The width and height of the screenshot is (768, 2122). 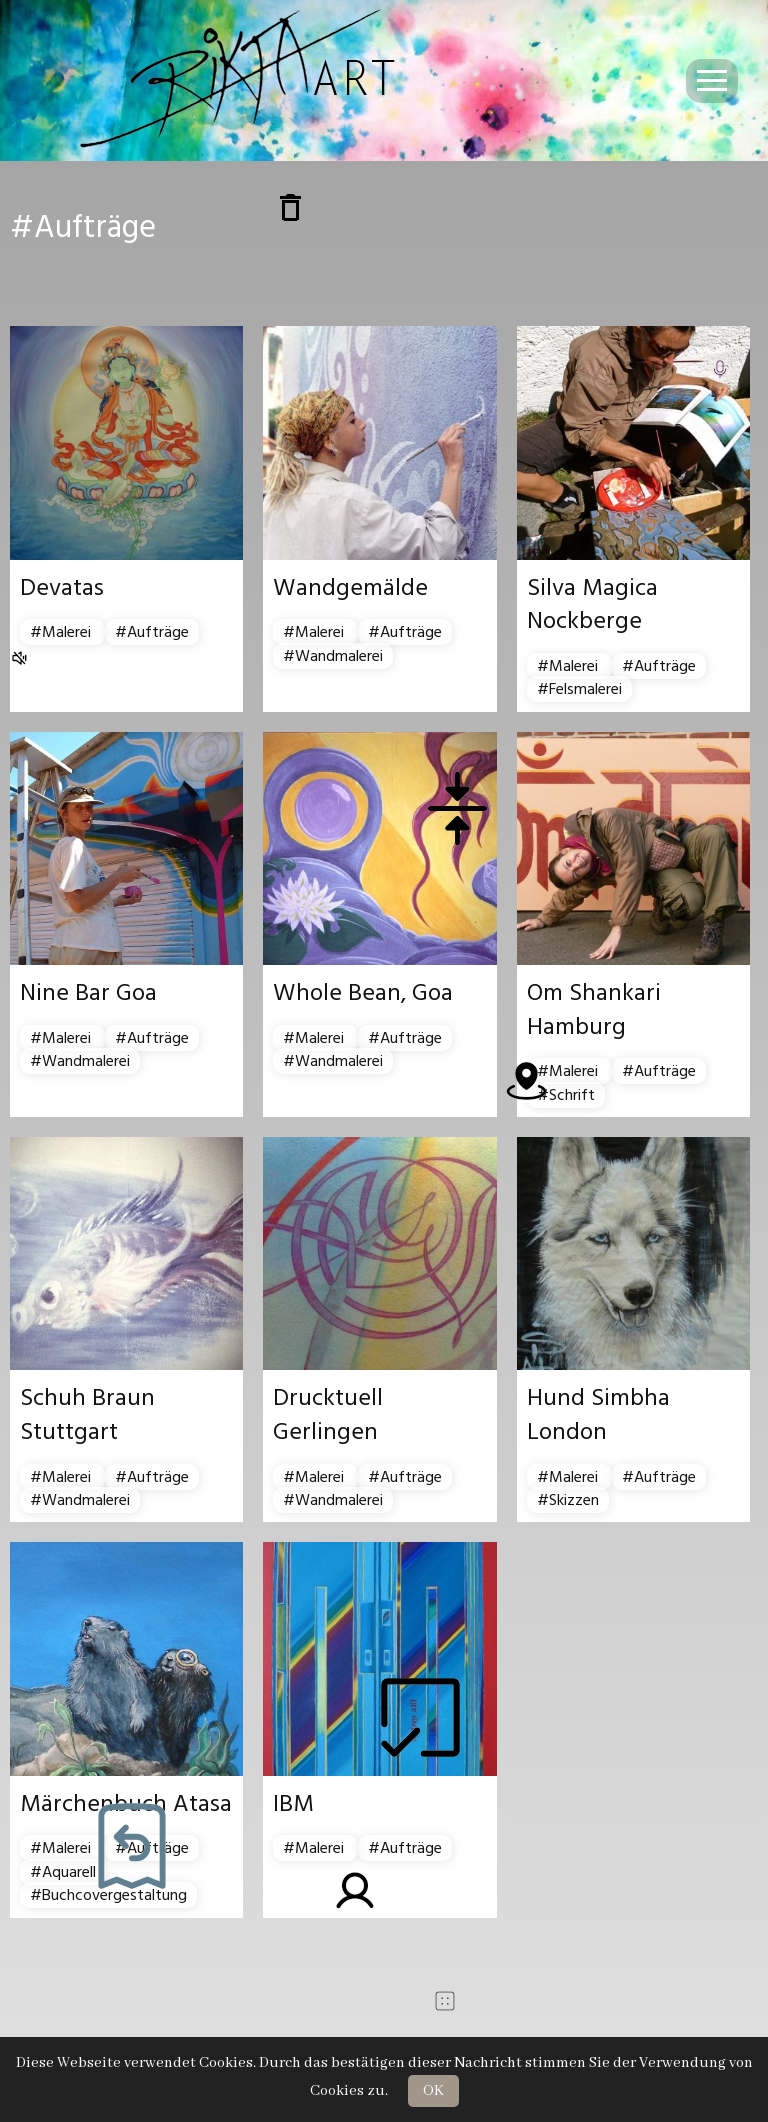 What do you see at coordinates (720, 369) in the screenshot?
I see `tap to start voice input` at bounding box center [720, 369].